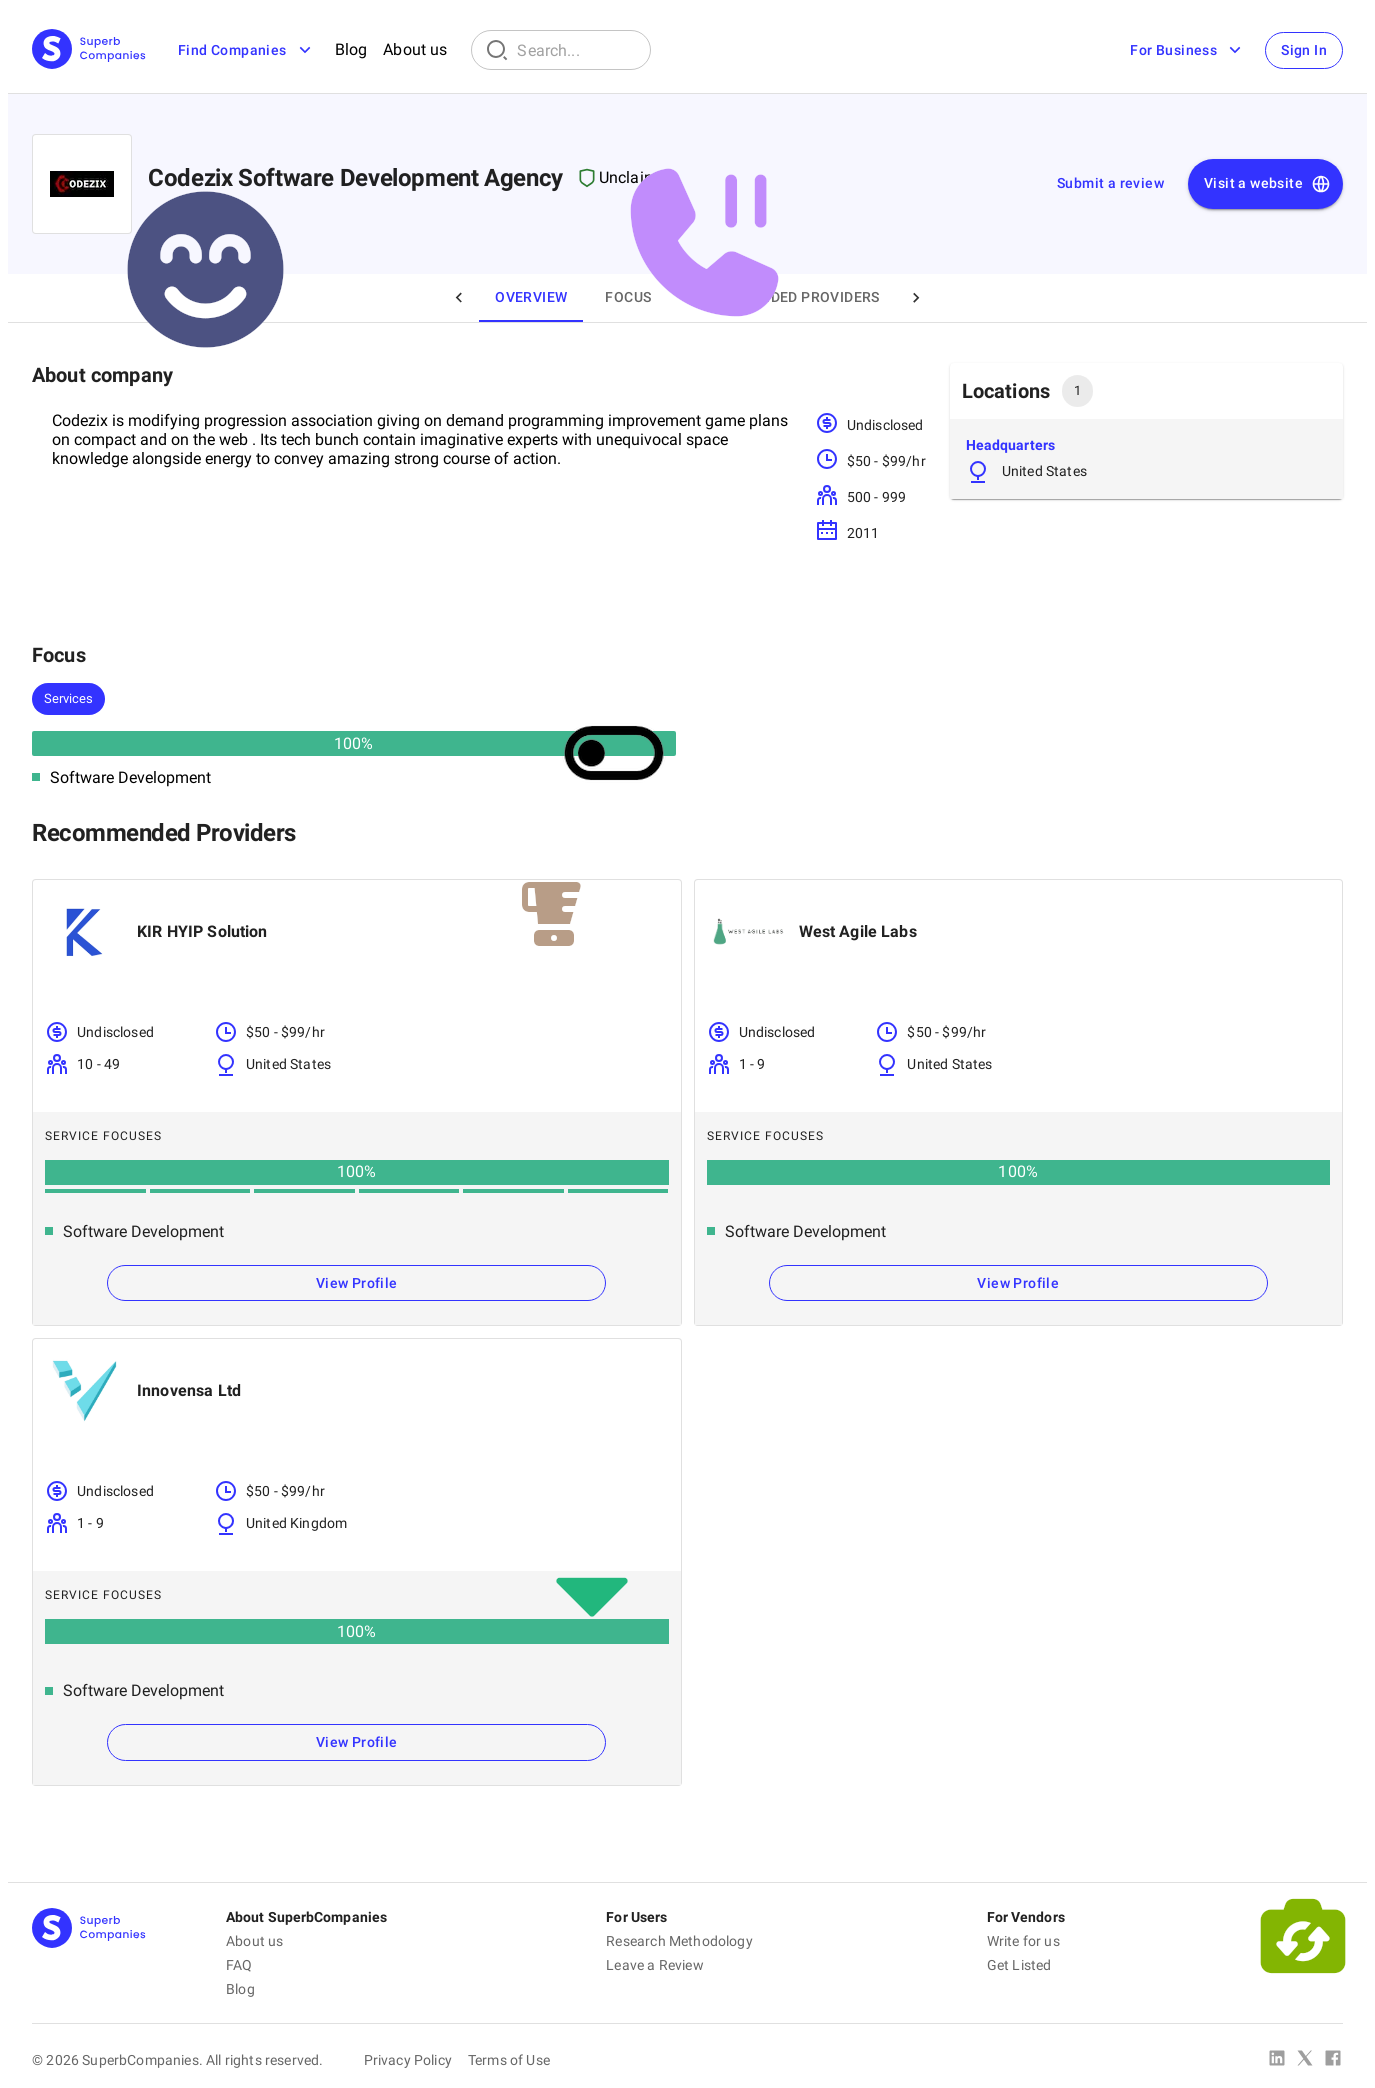 The image size is (1375, 2088). I want to click on toggle switch in off position, so click(614, 753).